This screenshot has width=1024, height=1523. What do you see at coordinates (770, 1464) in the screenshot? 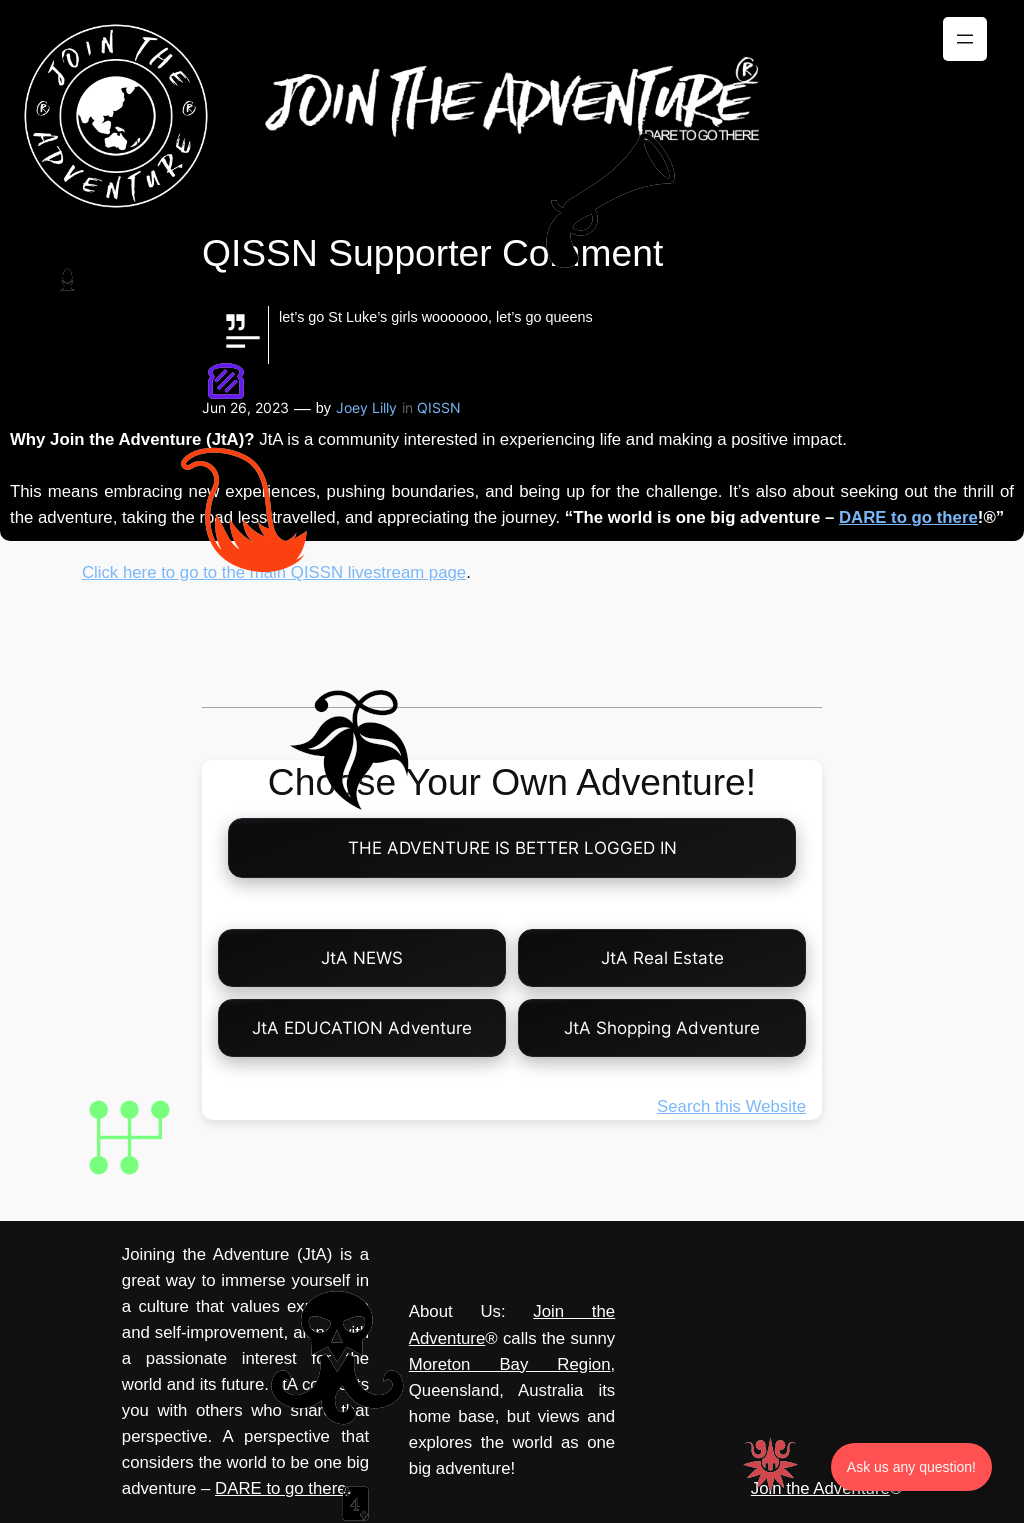
I see `decorative tribal or abstract game emblem` at bounding box center [770, 1464].